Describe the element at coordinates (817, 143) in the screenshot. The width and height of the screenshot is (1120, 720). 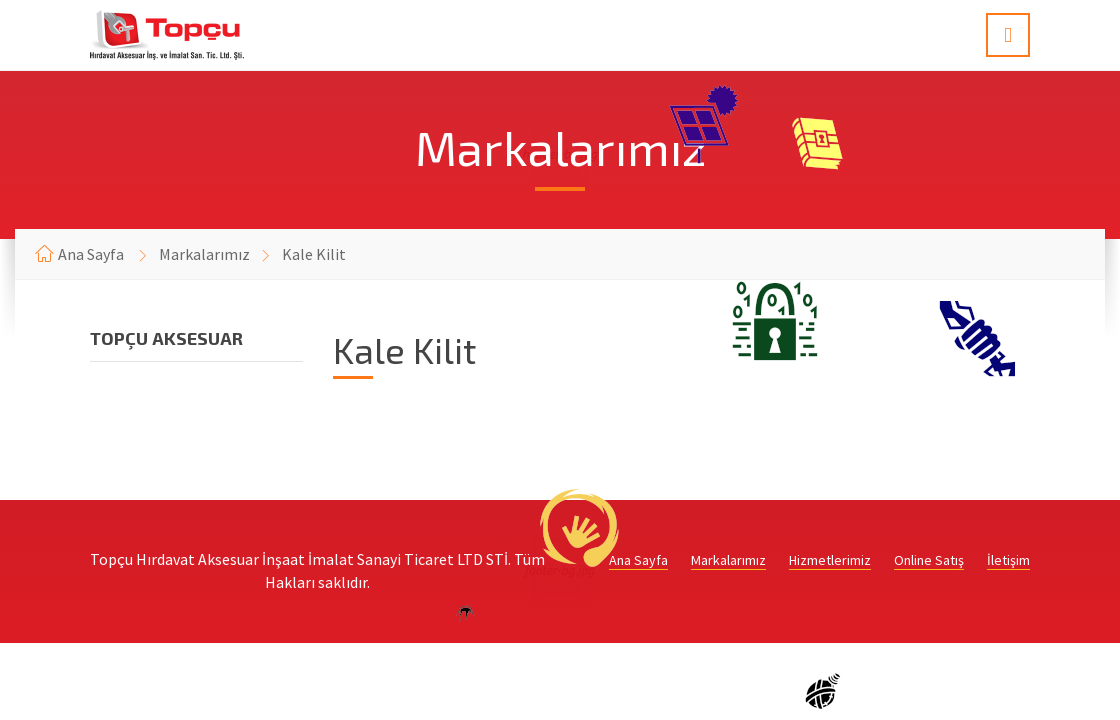
I see `access hidden or locked content` at that location.